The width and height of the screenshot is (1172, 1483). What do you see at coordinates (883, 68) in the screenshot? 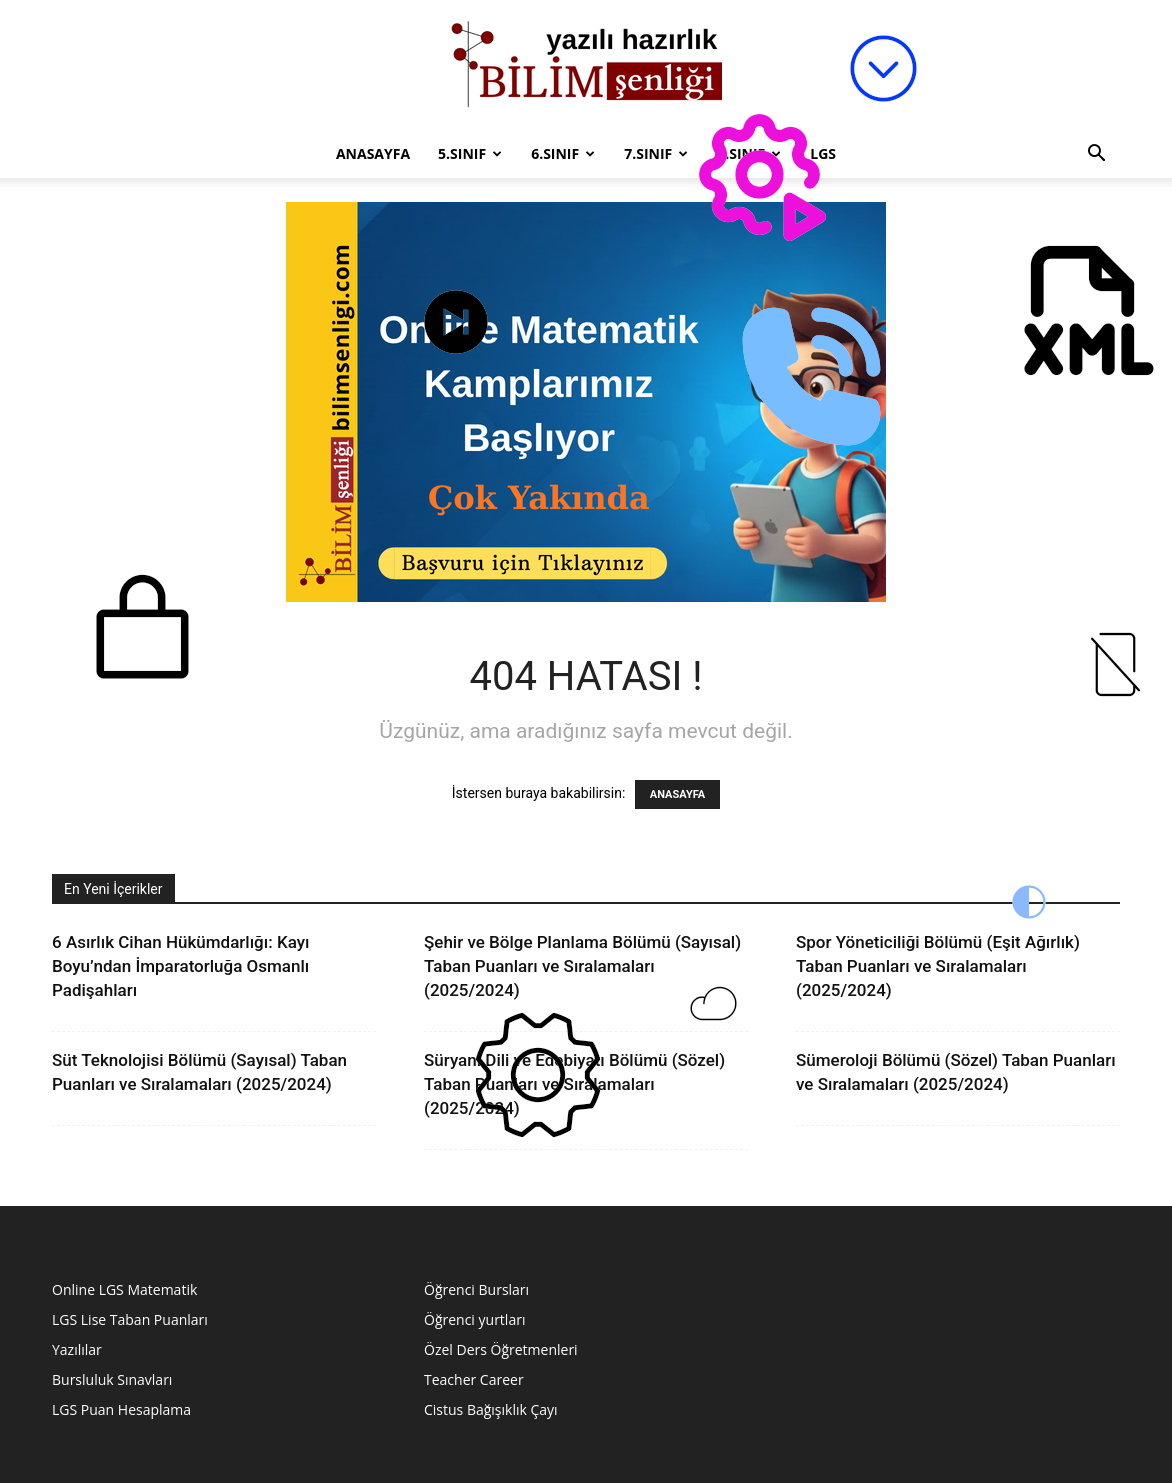
I see `expand to show more content` at bounding box center [883, 68].